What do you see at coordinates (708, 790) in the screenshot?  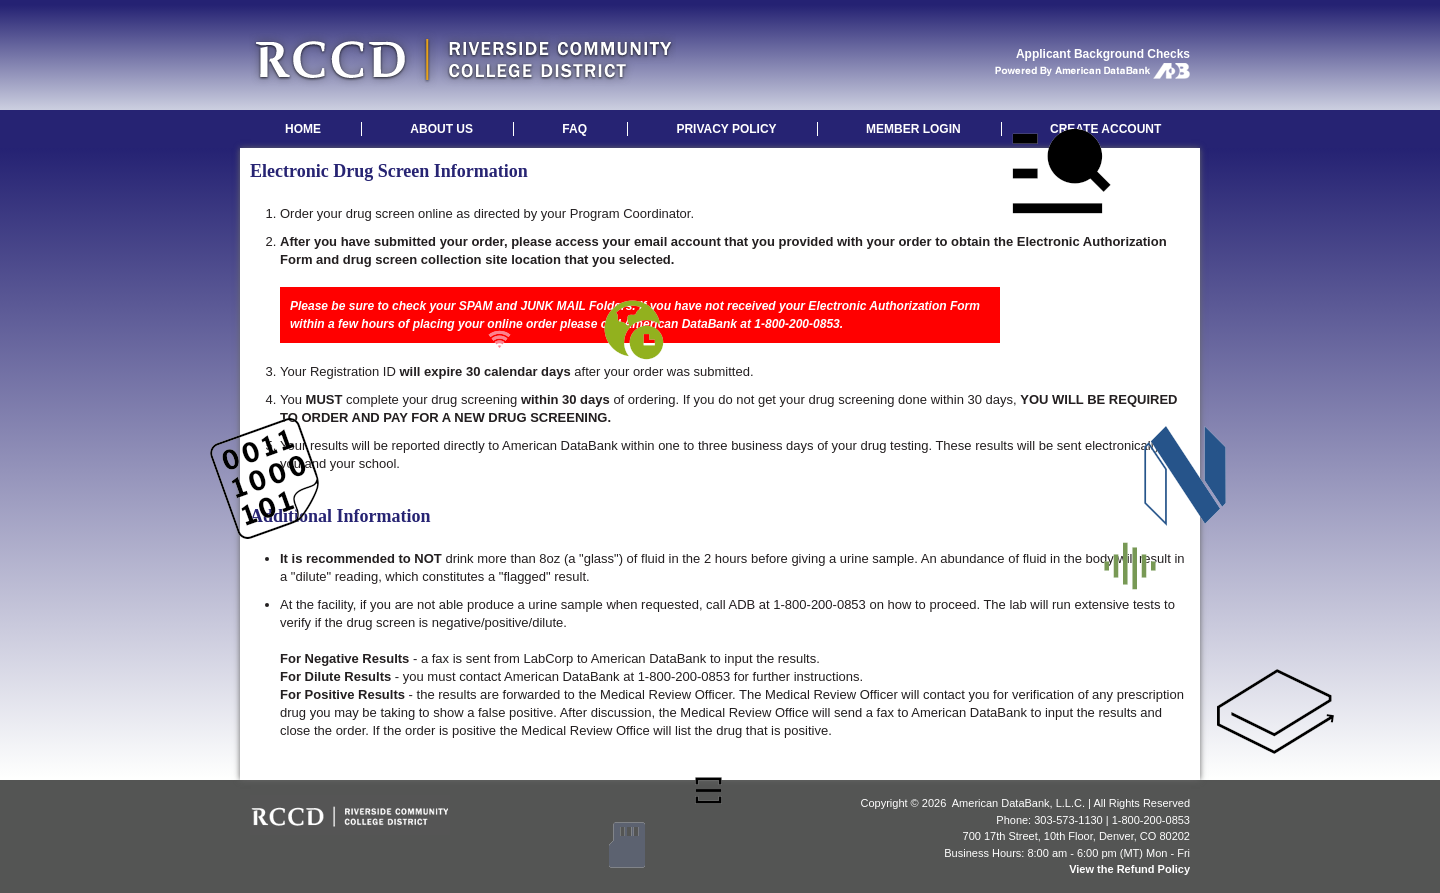 I see `scan a QR code` at bounding box center [708, 790].